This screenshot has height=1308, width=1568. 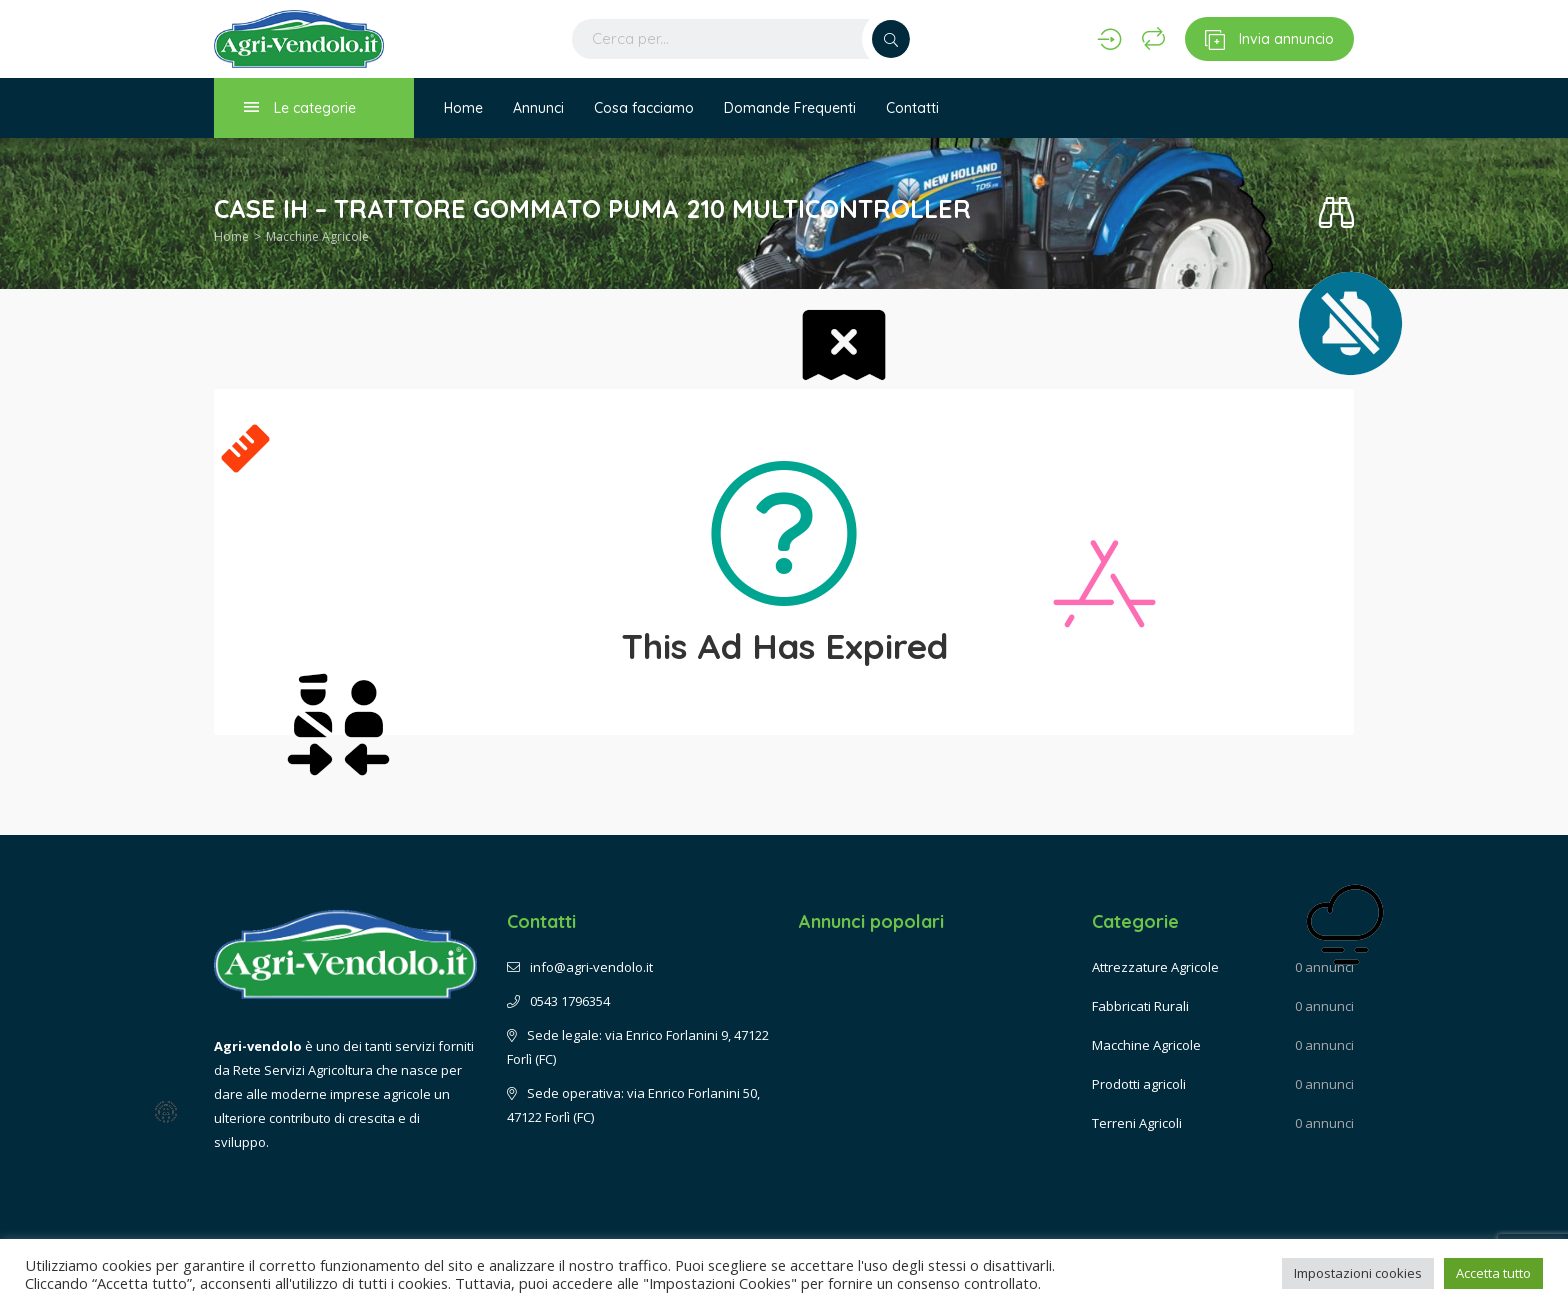 I want to click on military-to-civilian transition services, so click(x=338, y=724).